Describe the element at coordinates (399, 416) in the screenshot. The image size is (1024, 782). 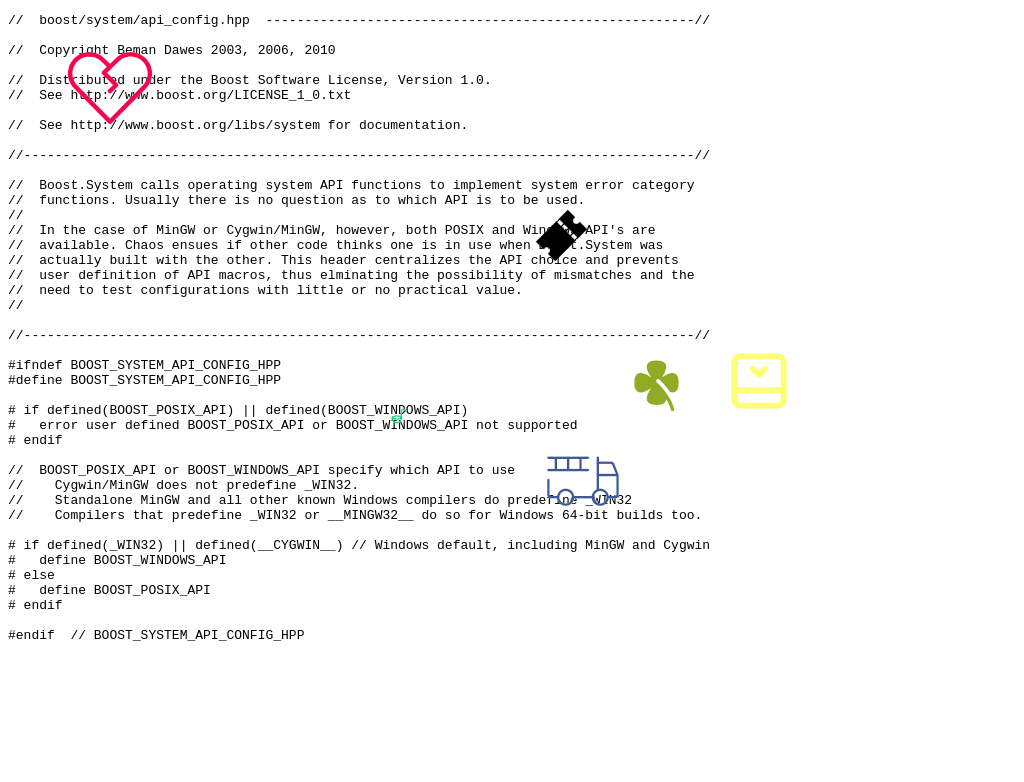
I see `access cooking or recipe features` at that location.